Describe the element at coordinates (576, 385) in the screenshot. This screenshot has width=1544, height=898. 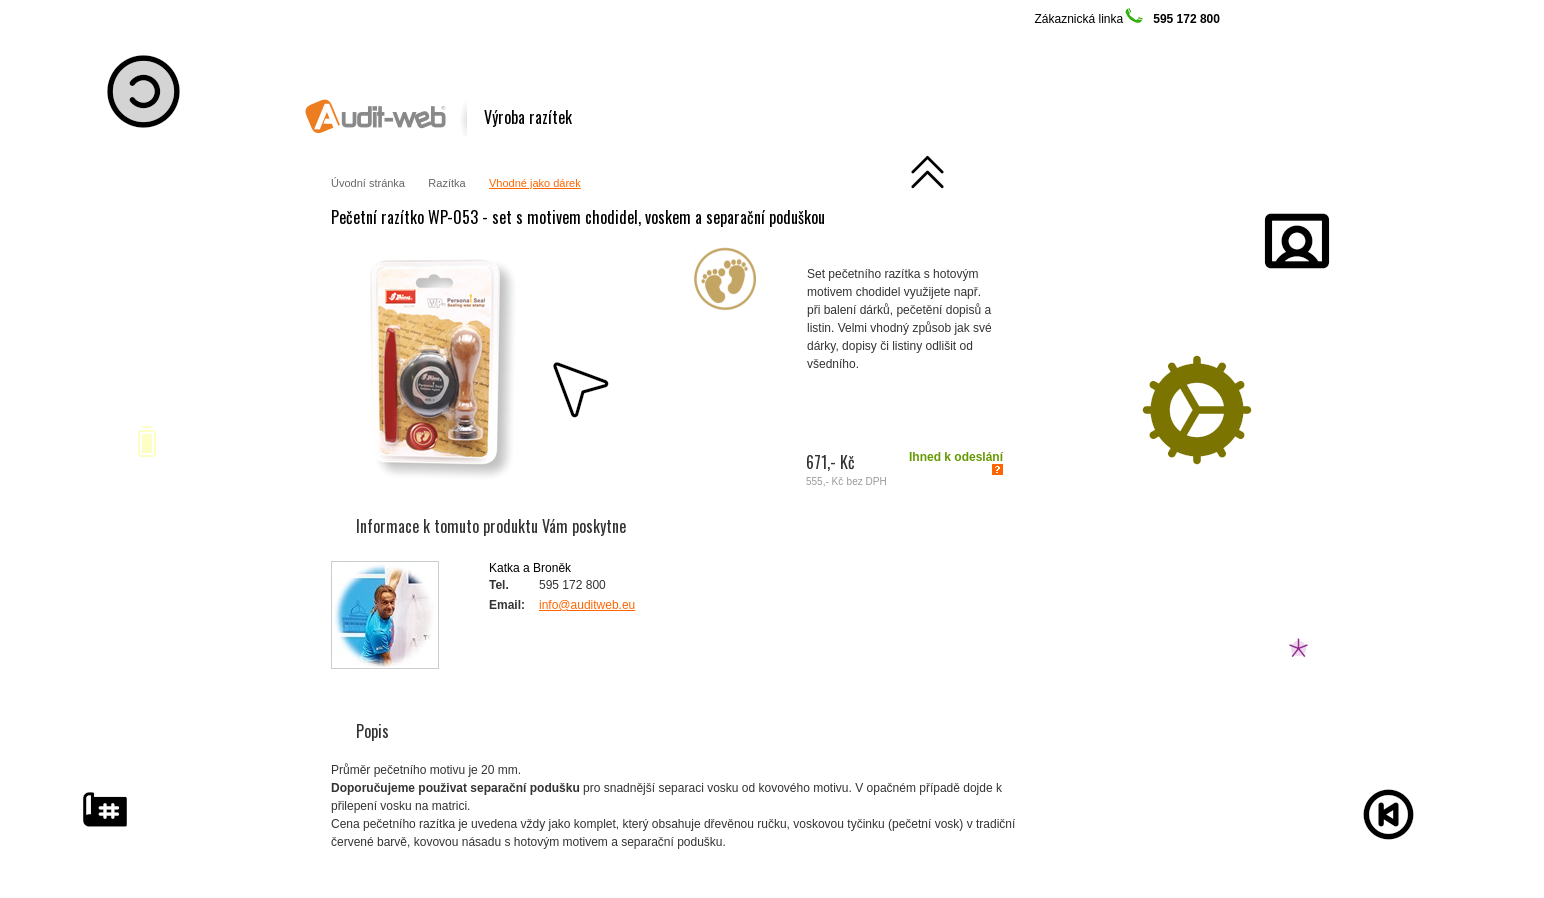
I see `tap to navigate to a destination` at that location.